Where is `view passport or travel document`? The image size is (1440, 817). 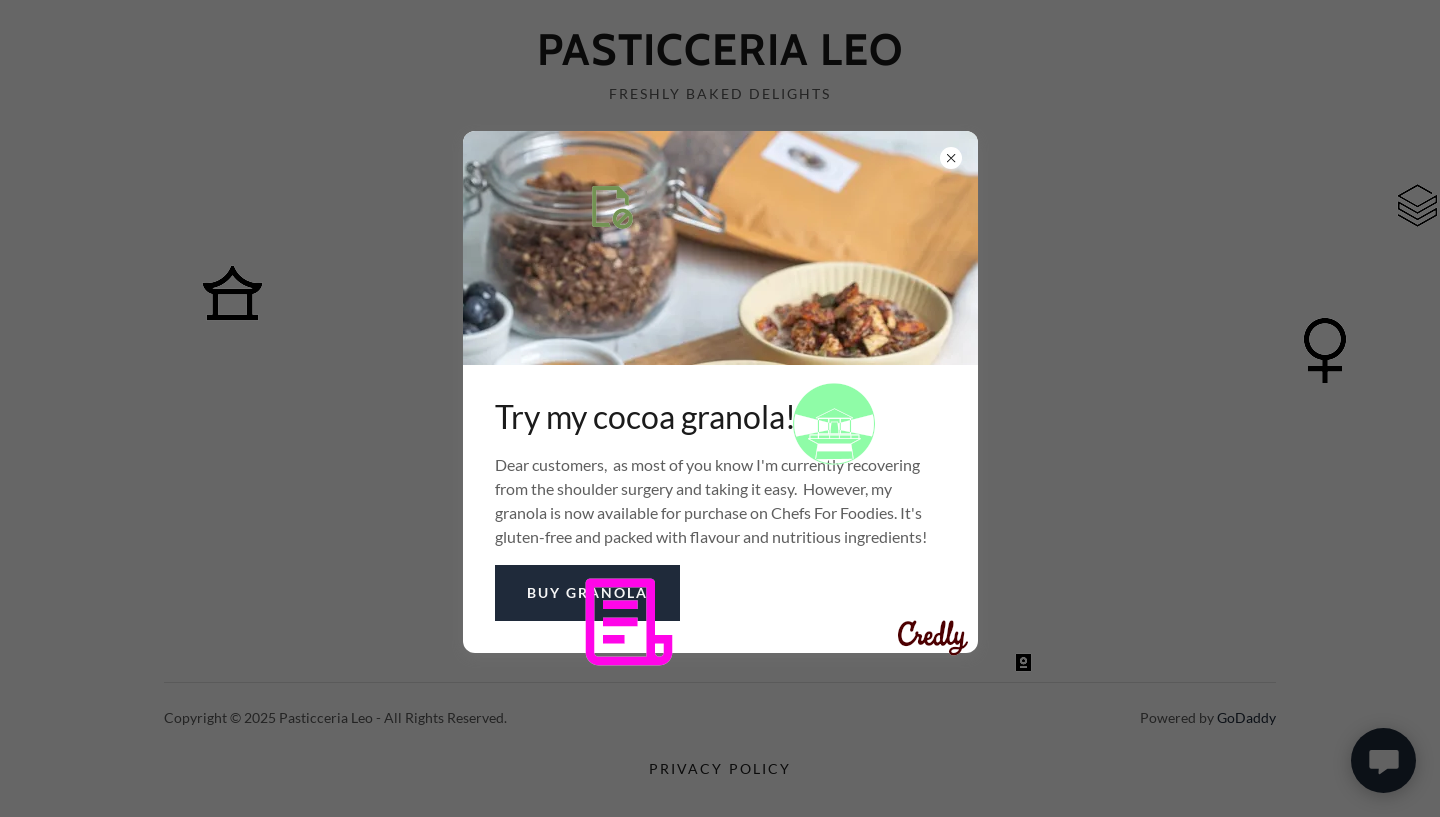 view passport or travel document is located at coordinates (1023, 662).